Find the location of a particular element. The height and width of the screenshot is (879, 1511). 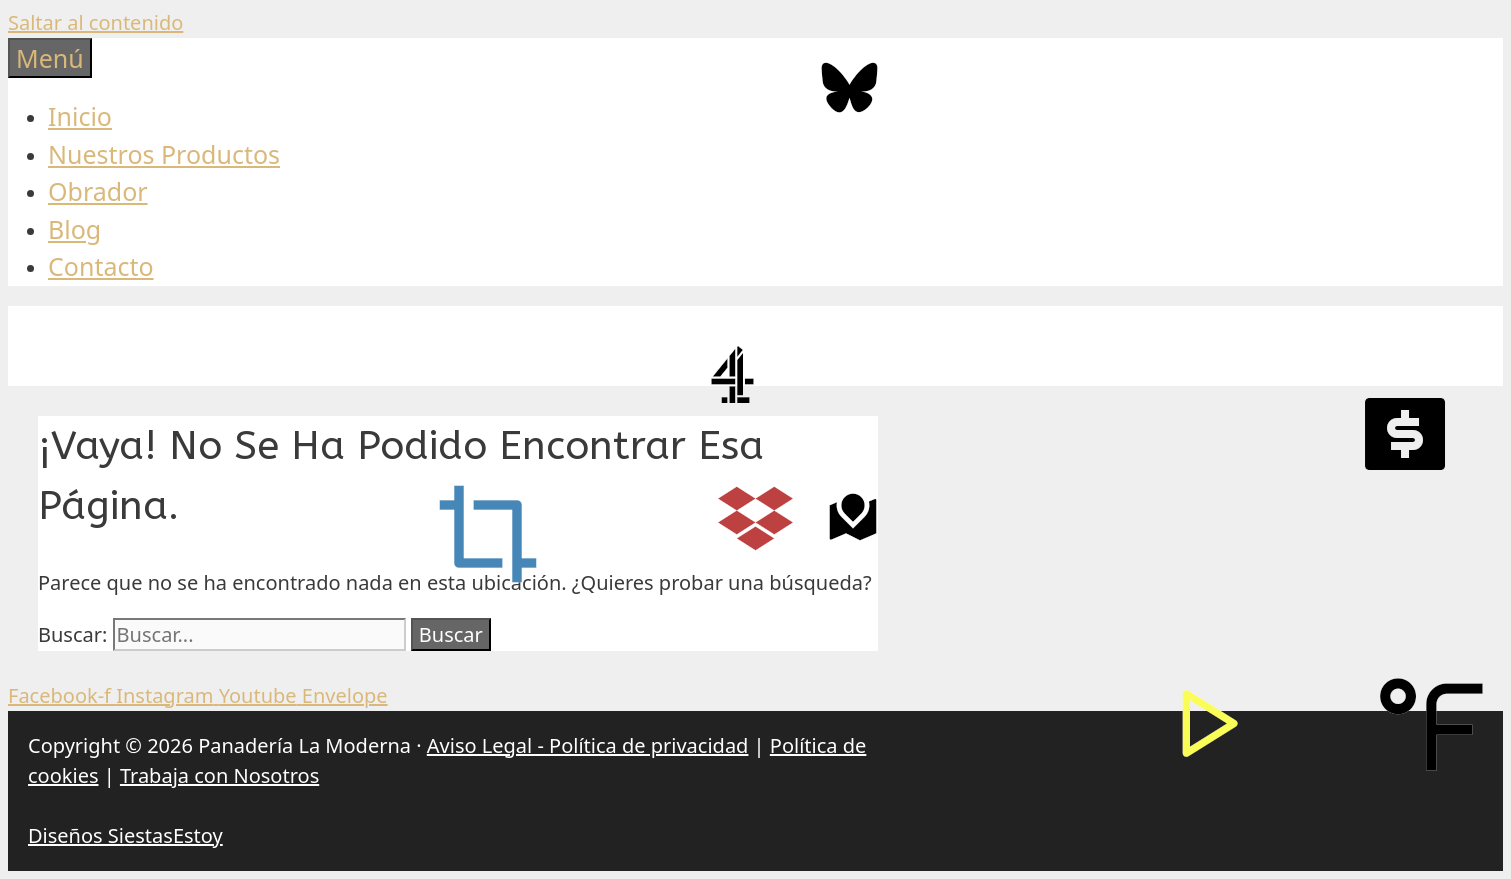

open the Bluesky app is located at coordinates (849, 86).